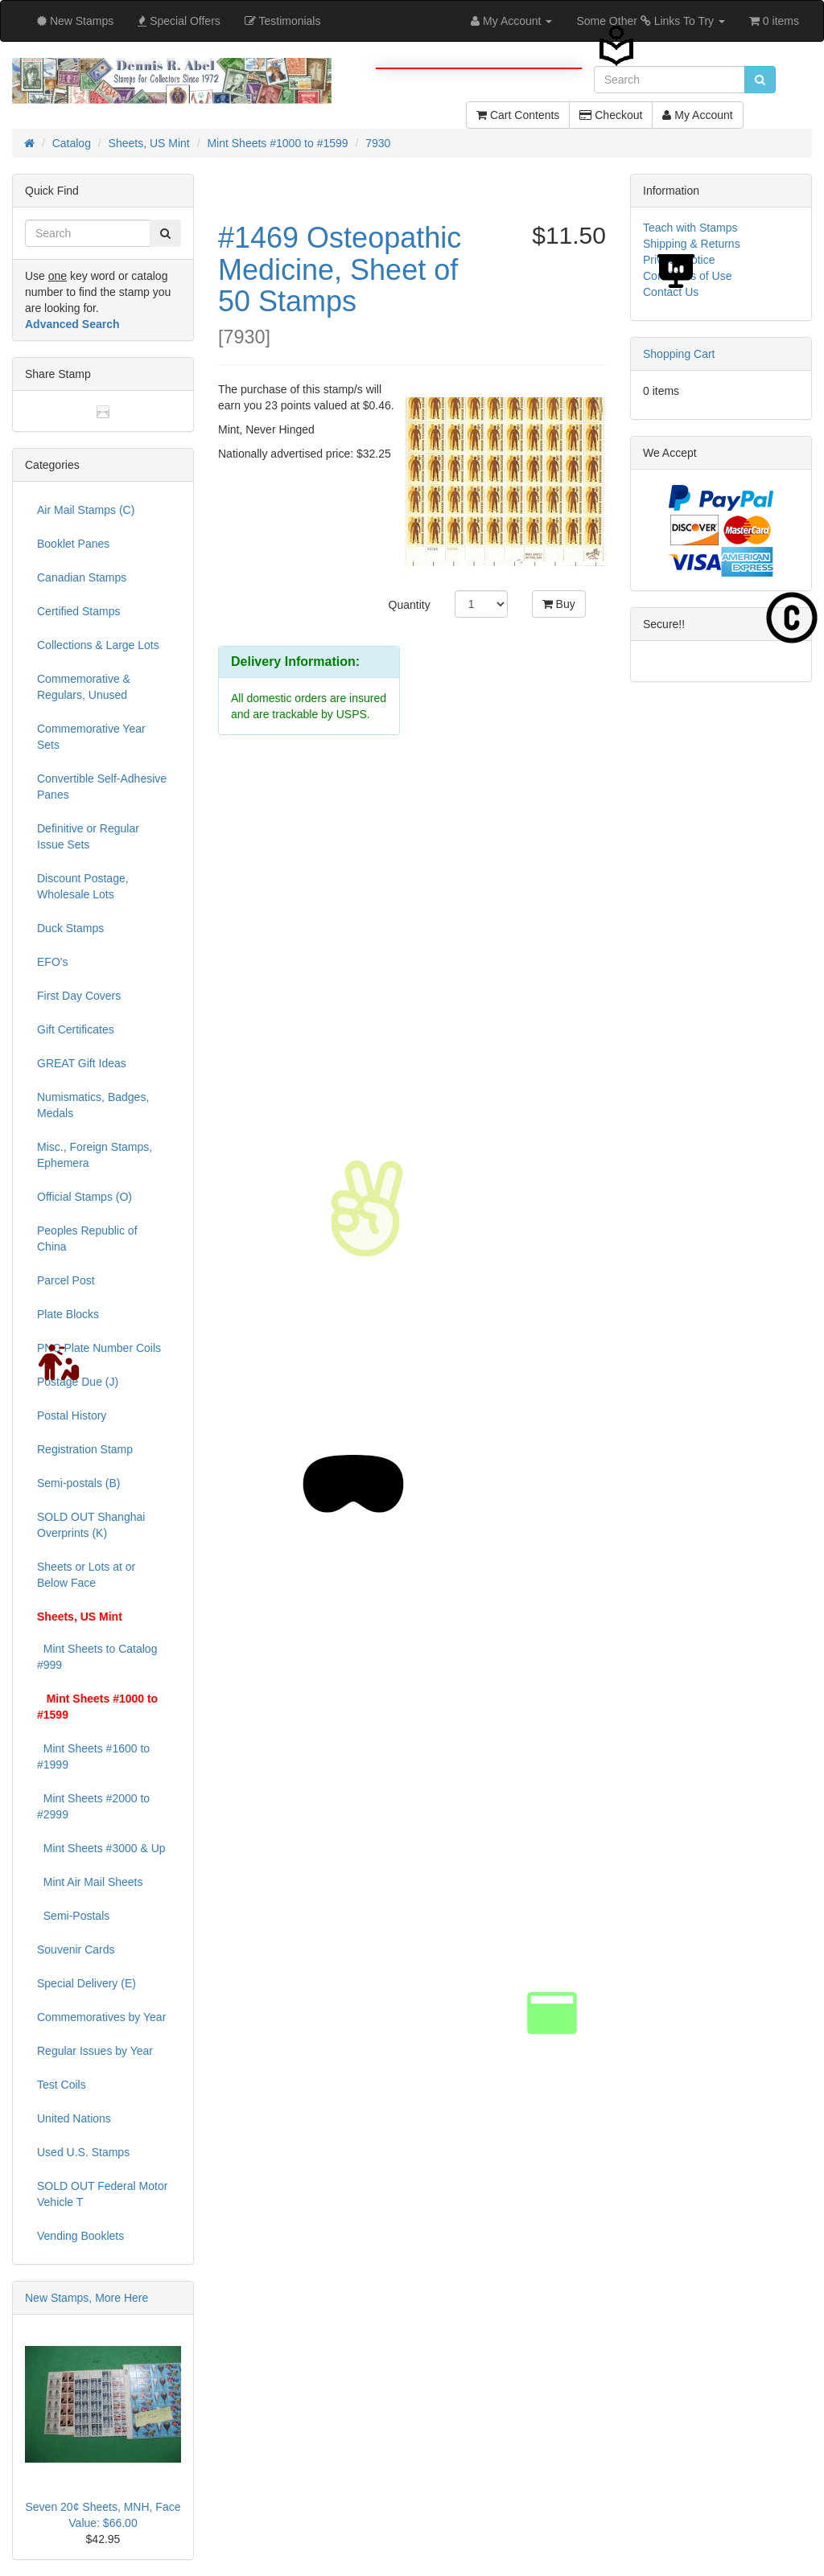 This screenshot has height=2576, width=824. Describe the element at coordinates (59, 1362) in the screenshot. I see `report harassment or bullying behavior` at that location.